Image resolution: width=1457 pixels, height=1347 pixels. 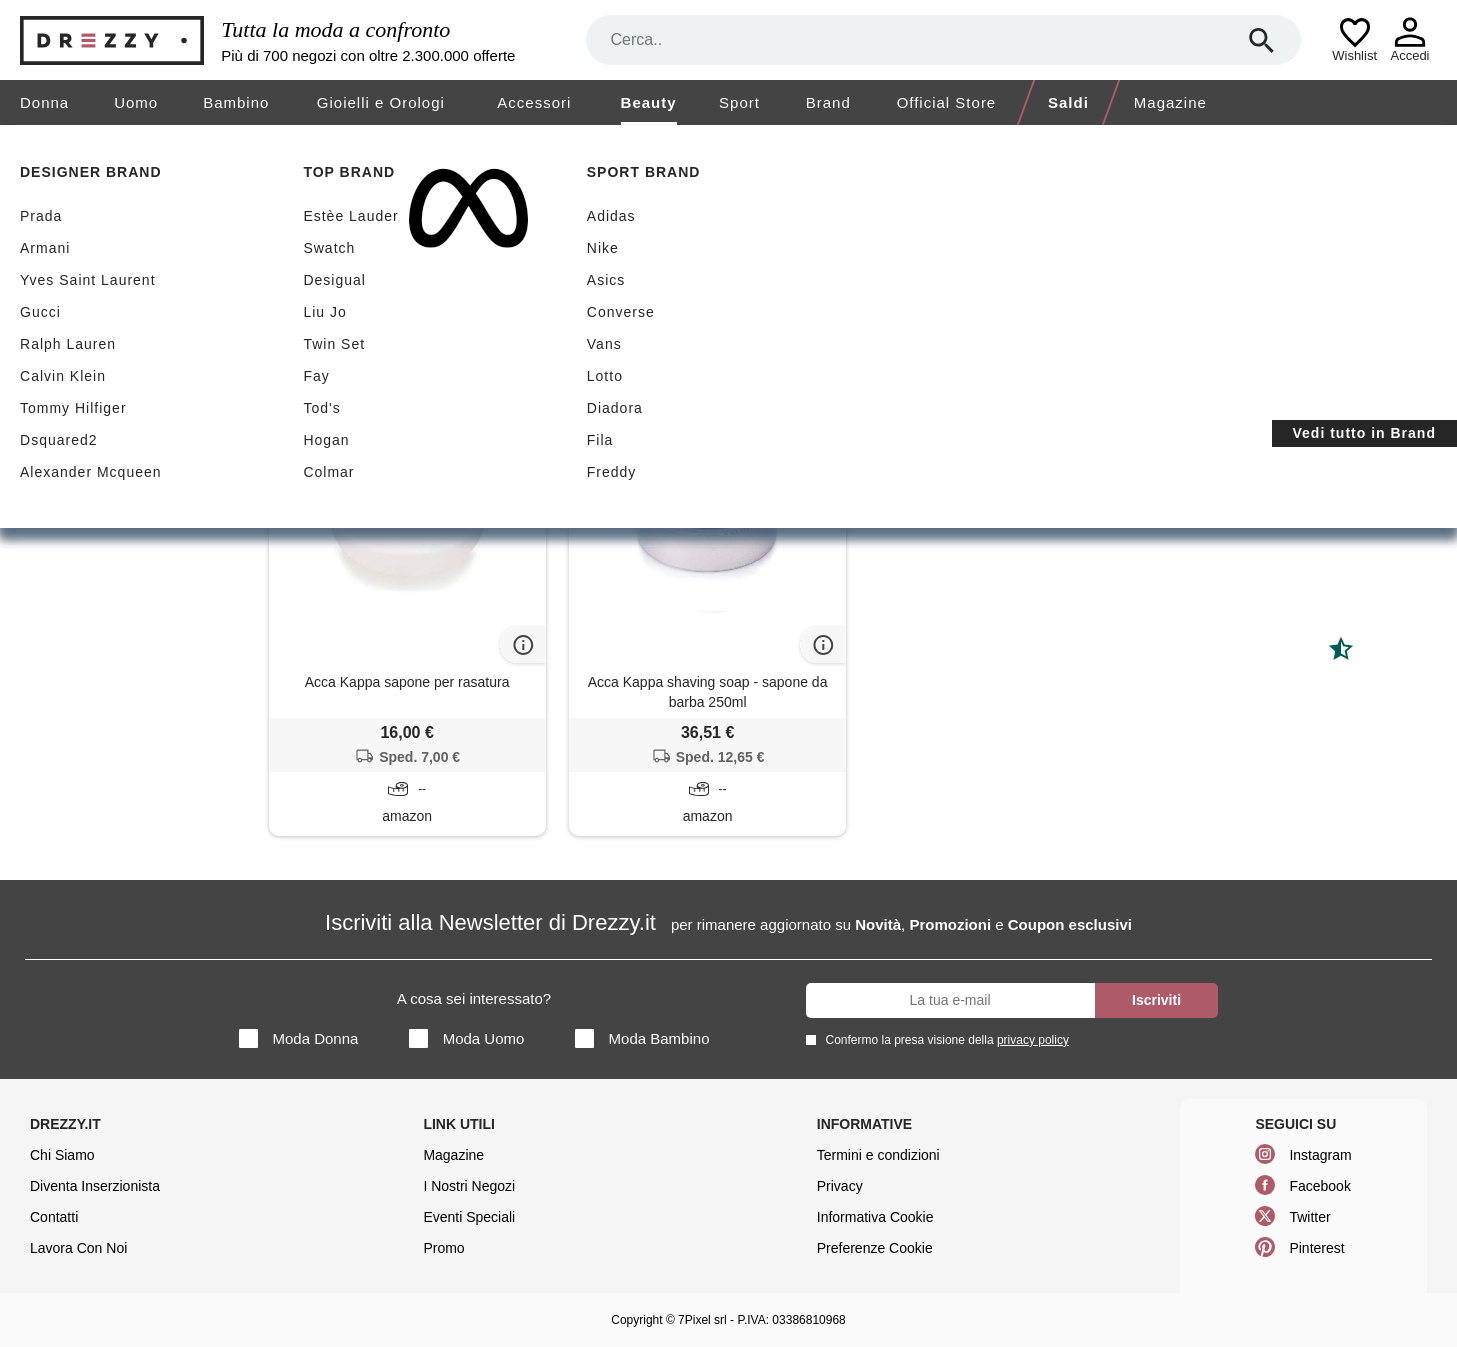 What do you see at coordinates (1341, 649) in the screenshot?
I see `indicates a partial or half rating` at bounding box center [1341, 649].